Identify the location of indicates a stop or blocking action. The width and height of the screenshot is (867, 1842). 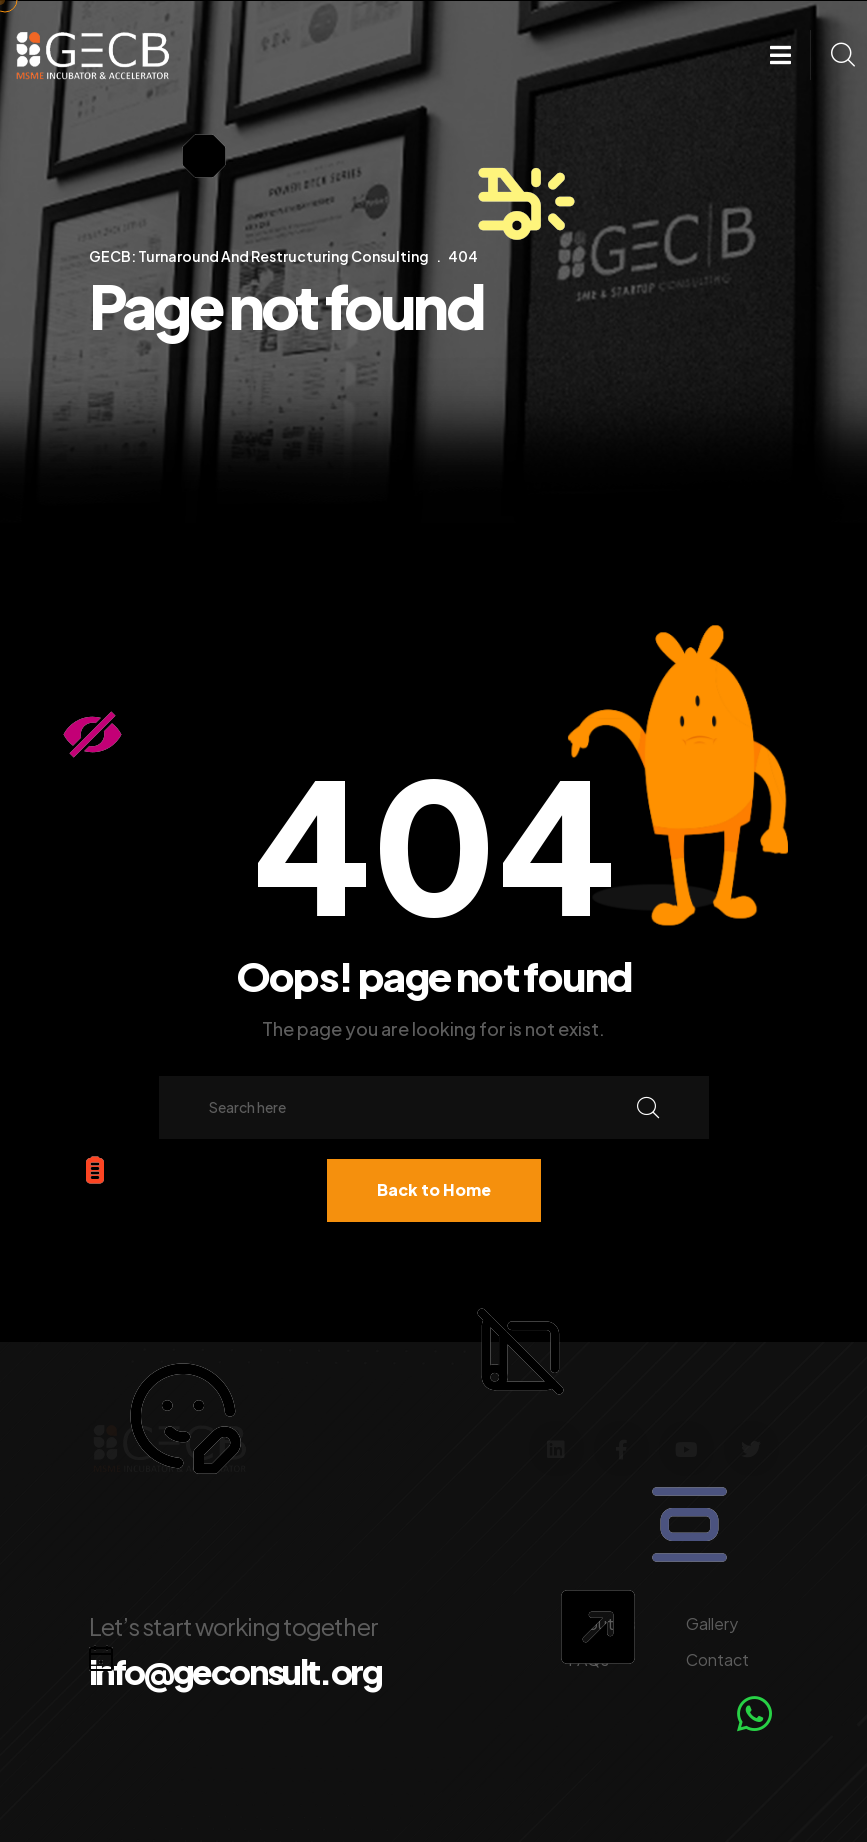
(204, 156).